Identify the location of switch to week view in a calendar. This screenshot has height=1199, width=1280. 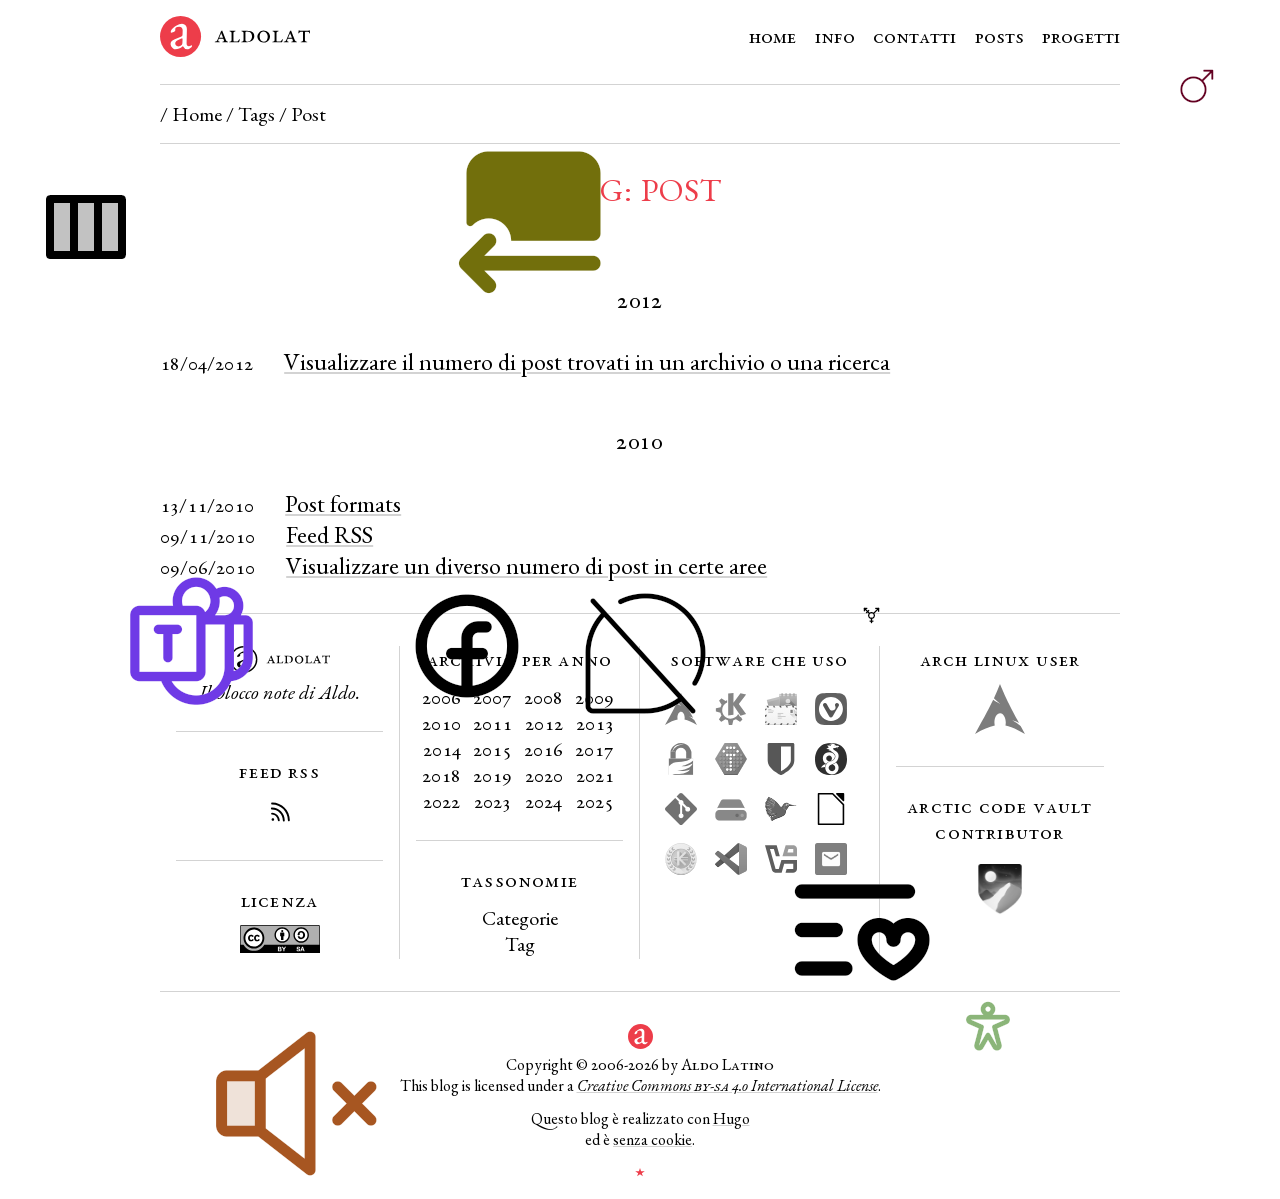
(86, 227).